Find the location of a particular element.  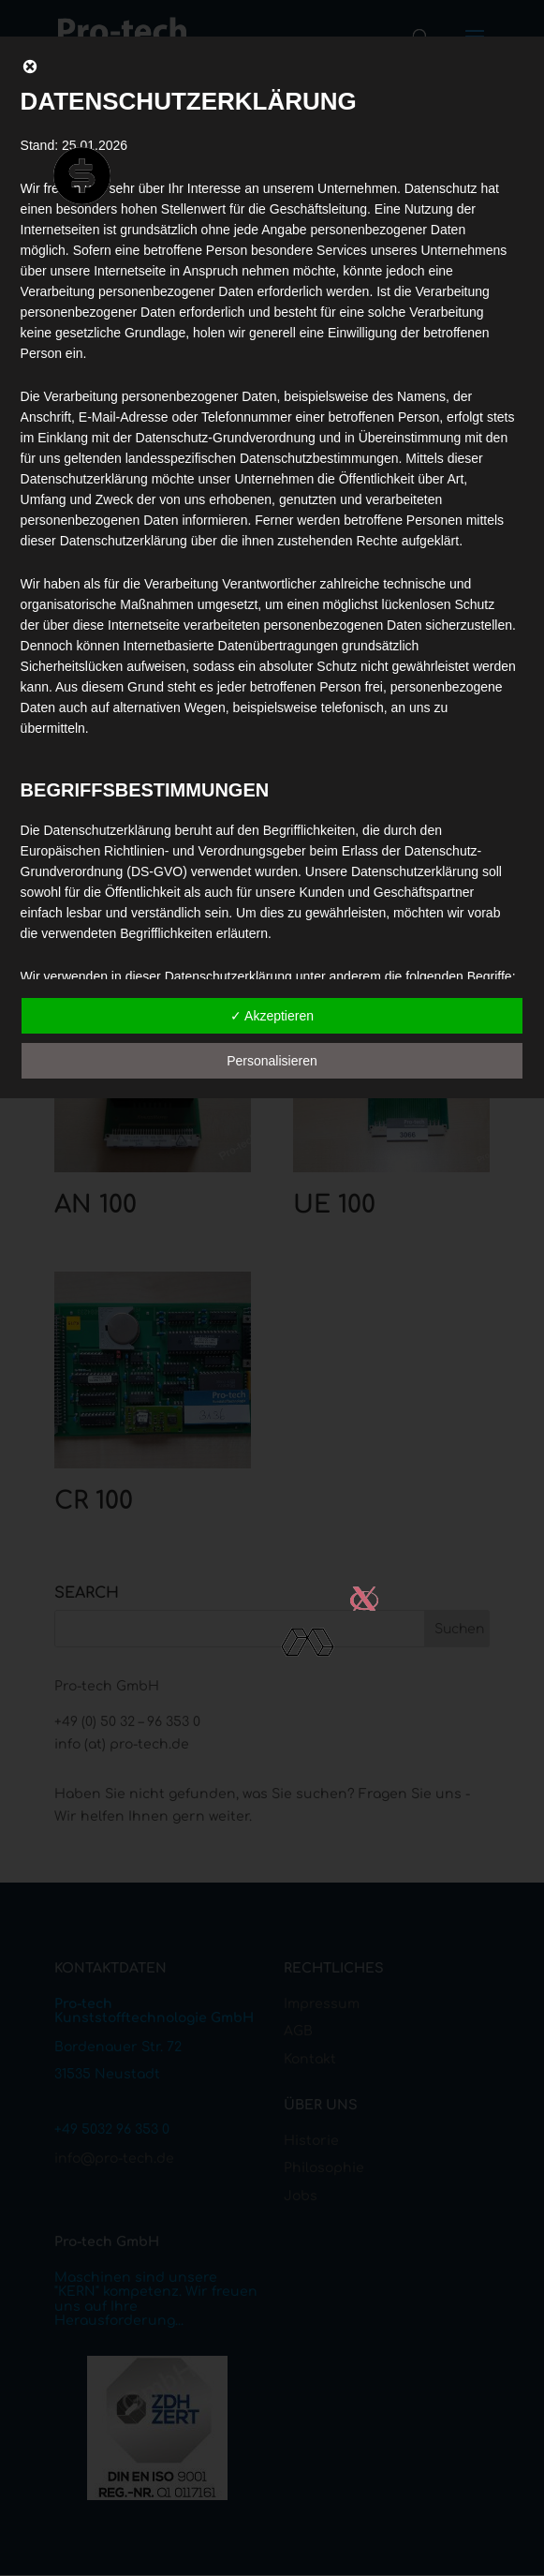

Modal cloud platform logo is located at coordinates (307, 1642).